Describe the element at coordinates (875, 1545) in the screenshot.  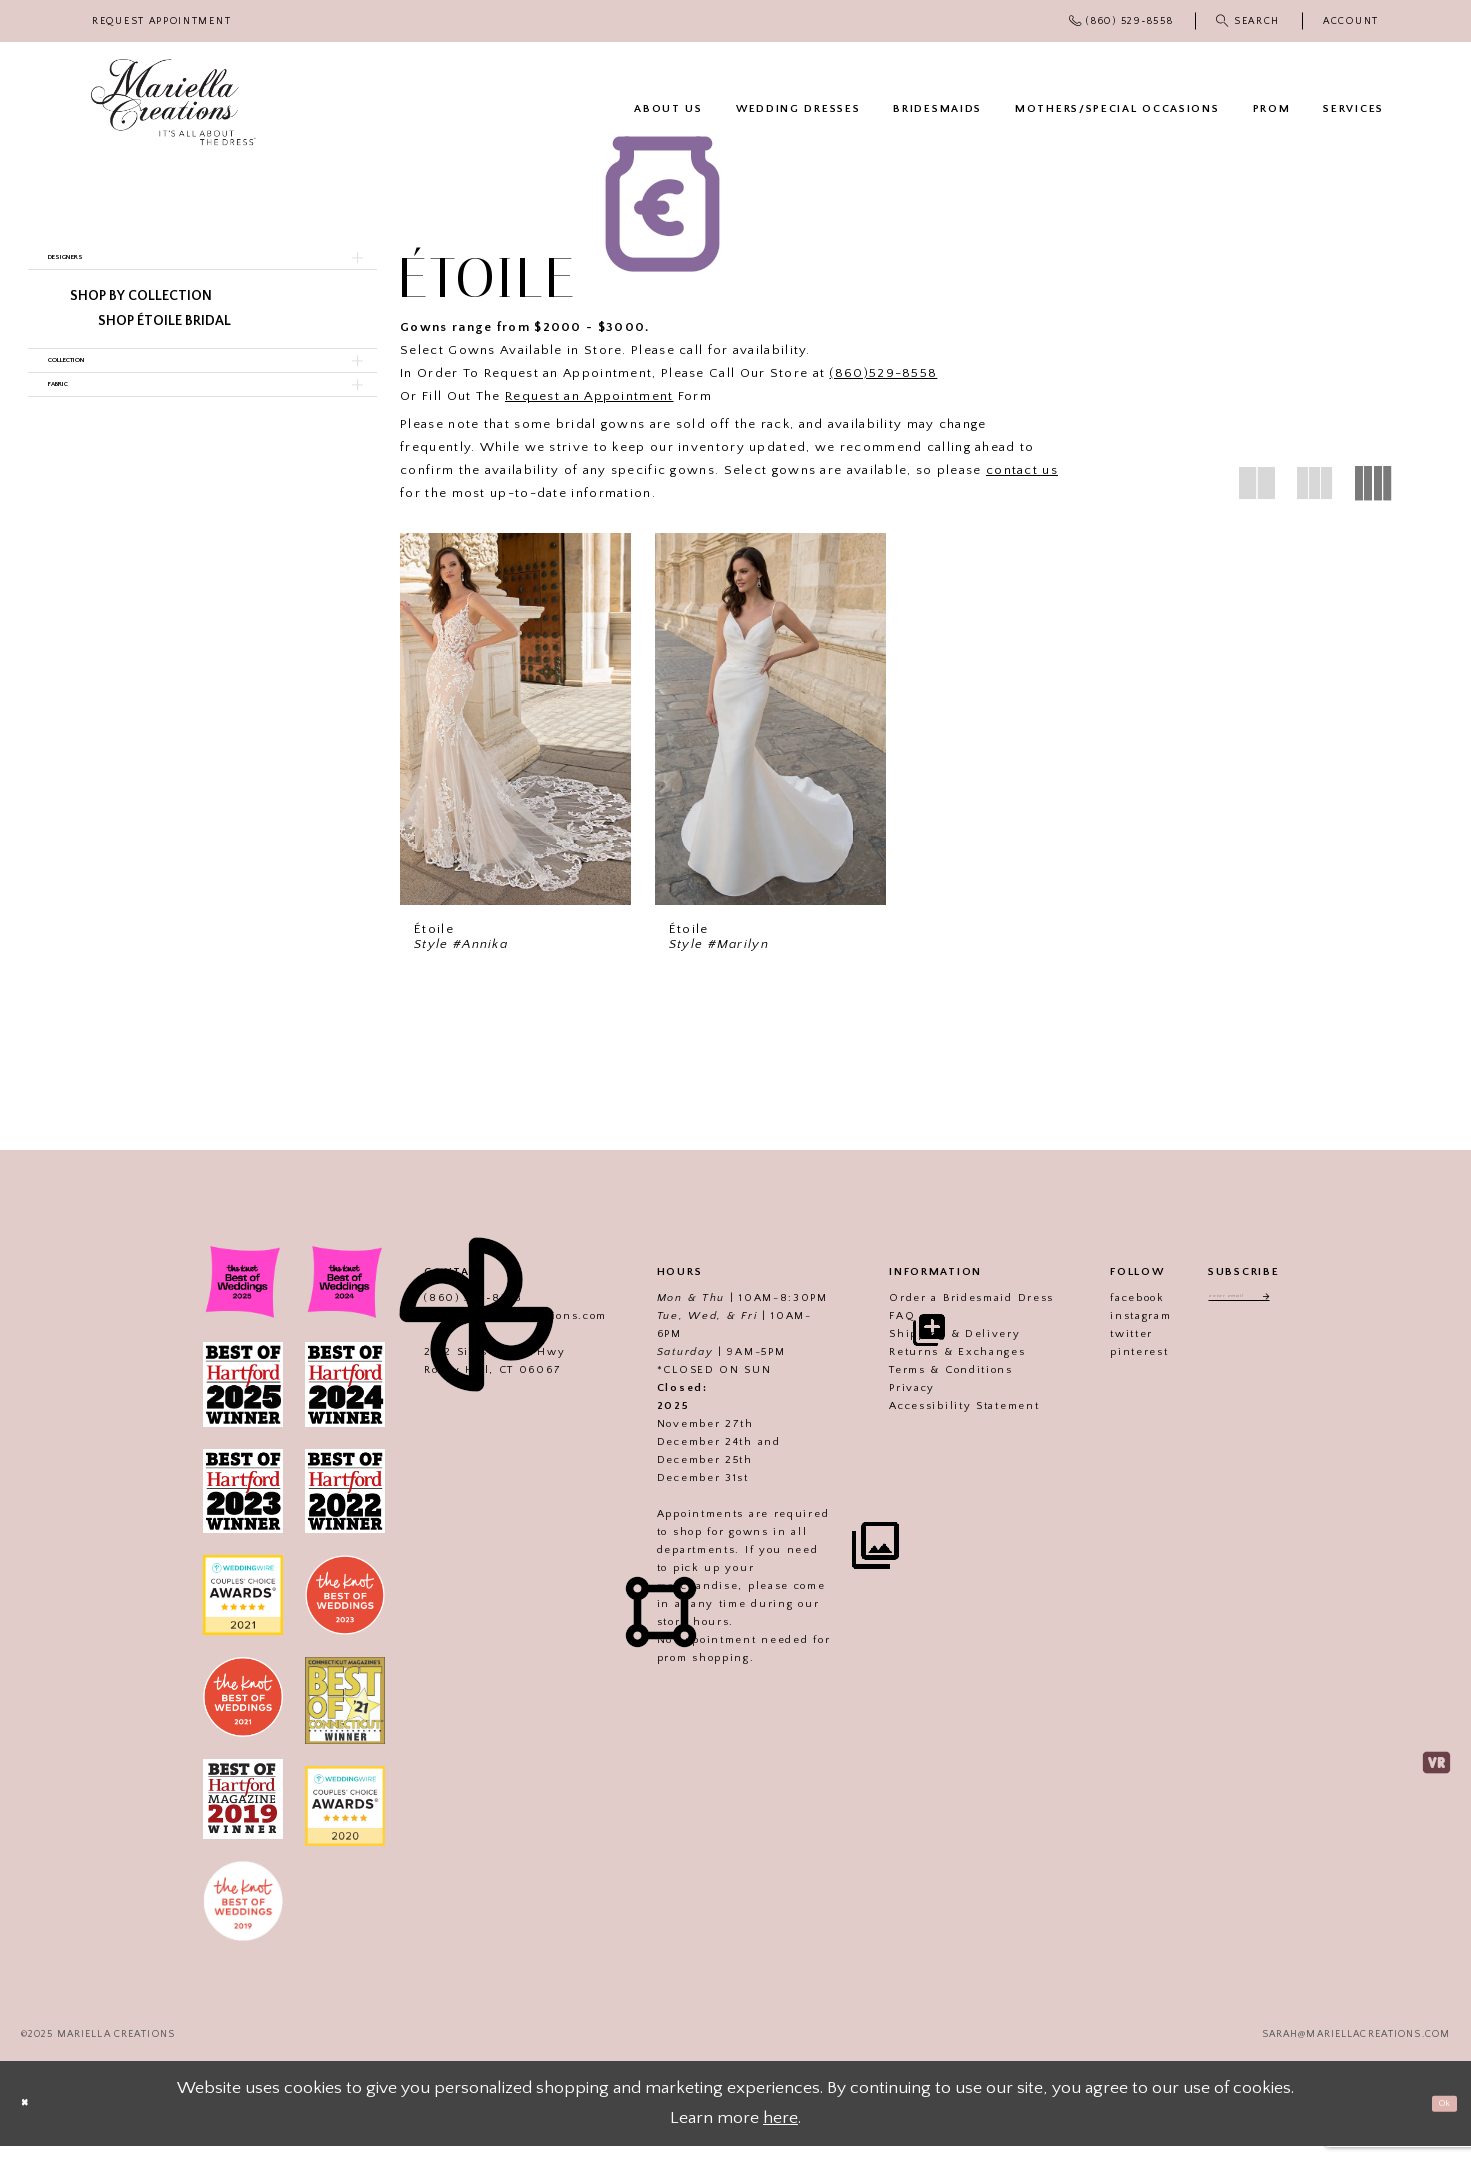
I see `access your photo library` at that location.